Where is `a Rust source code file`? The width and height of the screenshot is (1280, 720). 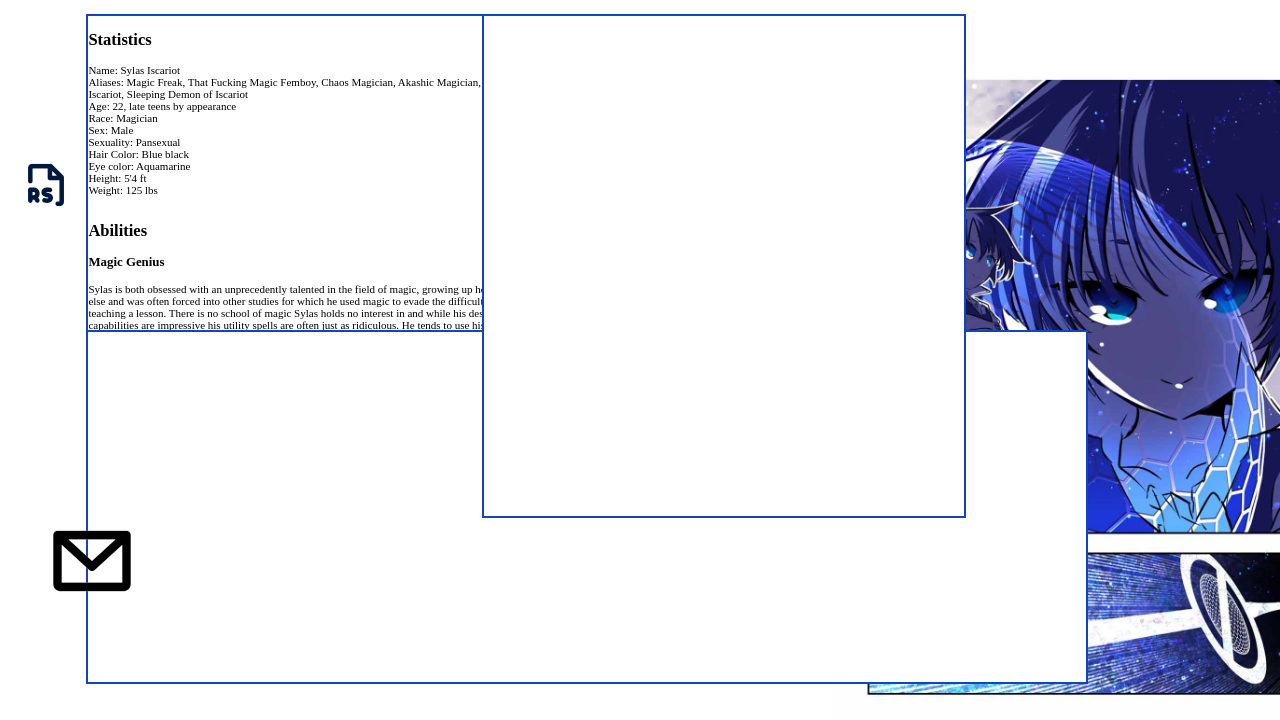
a Rust source code file is located at coordinates (46, 185).